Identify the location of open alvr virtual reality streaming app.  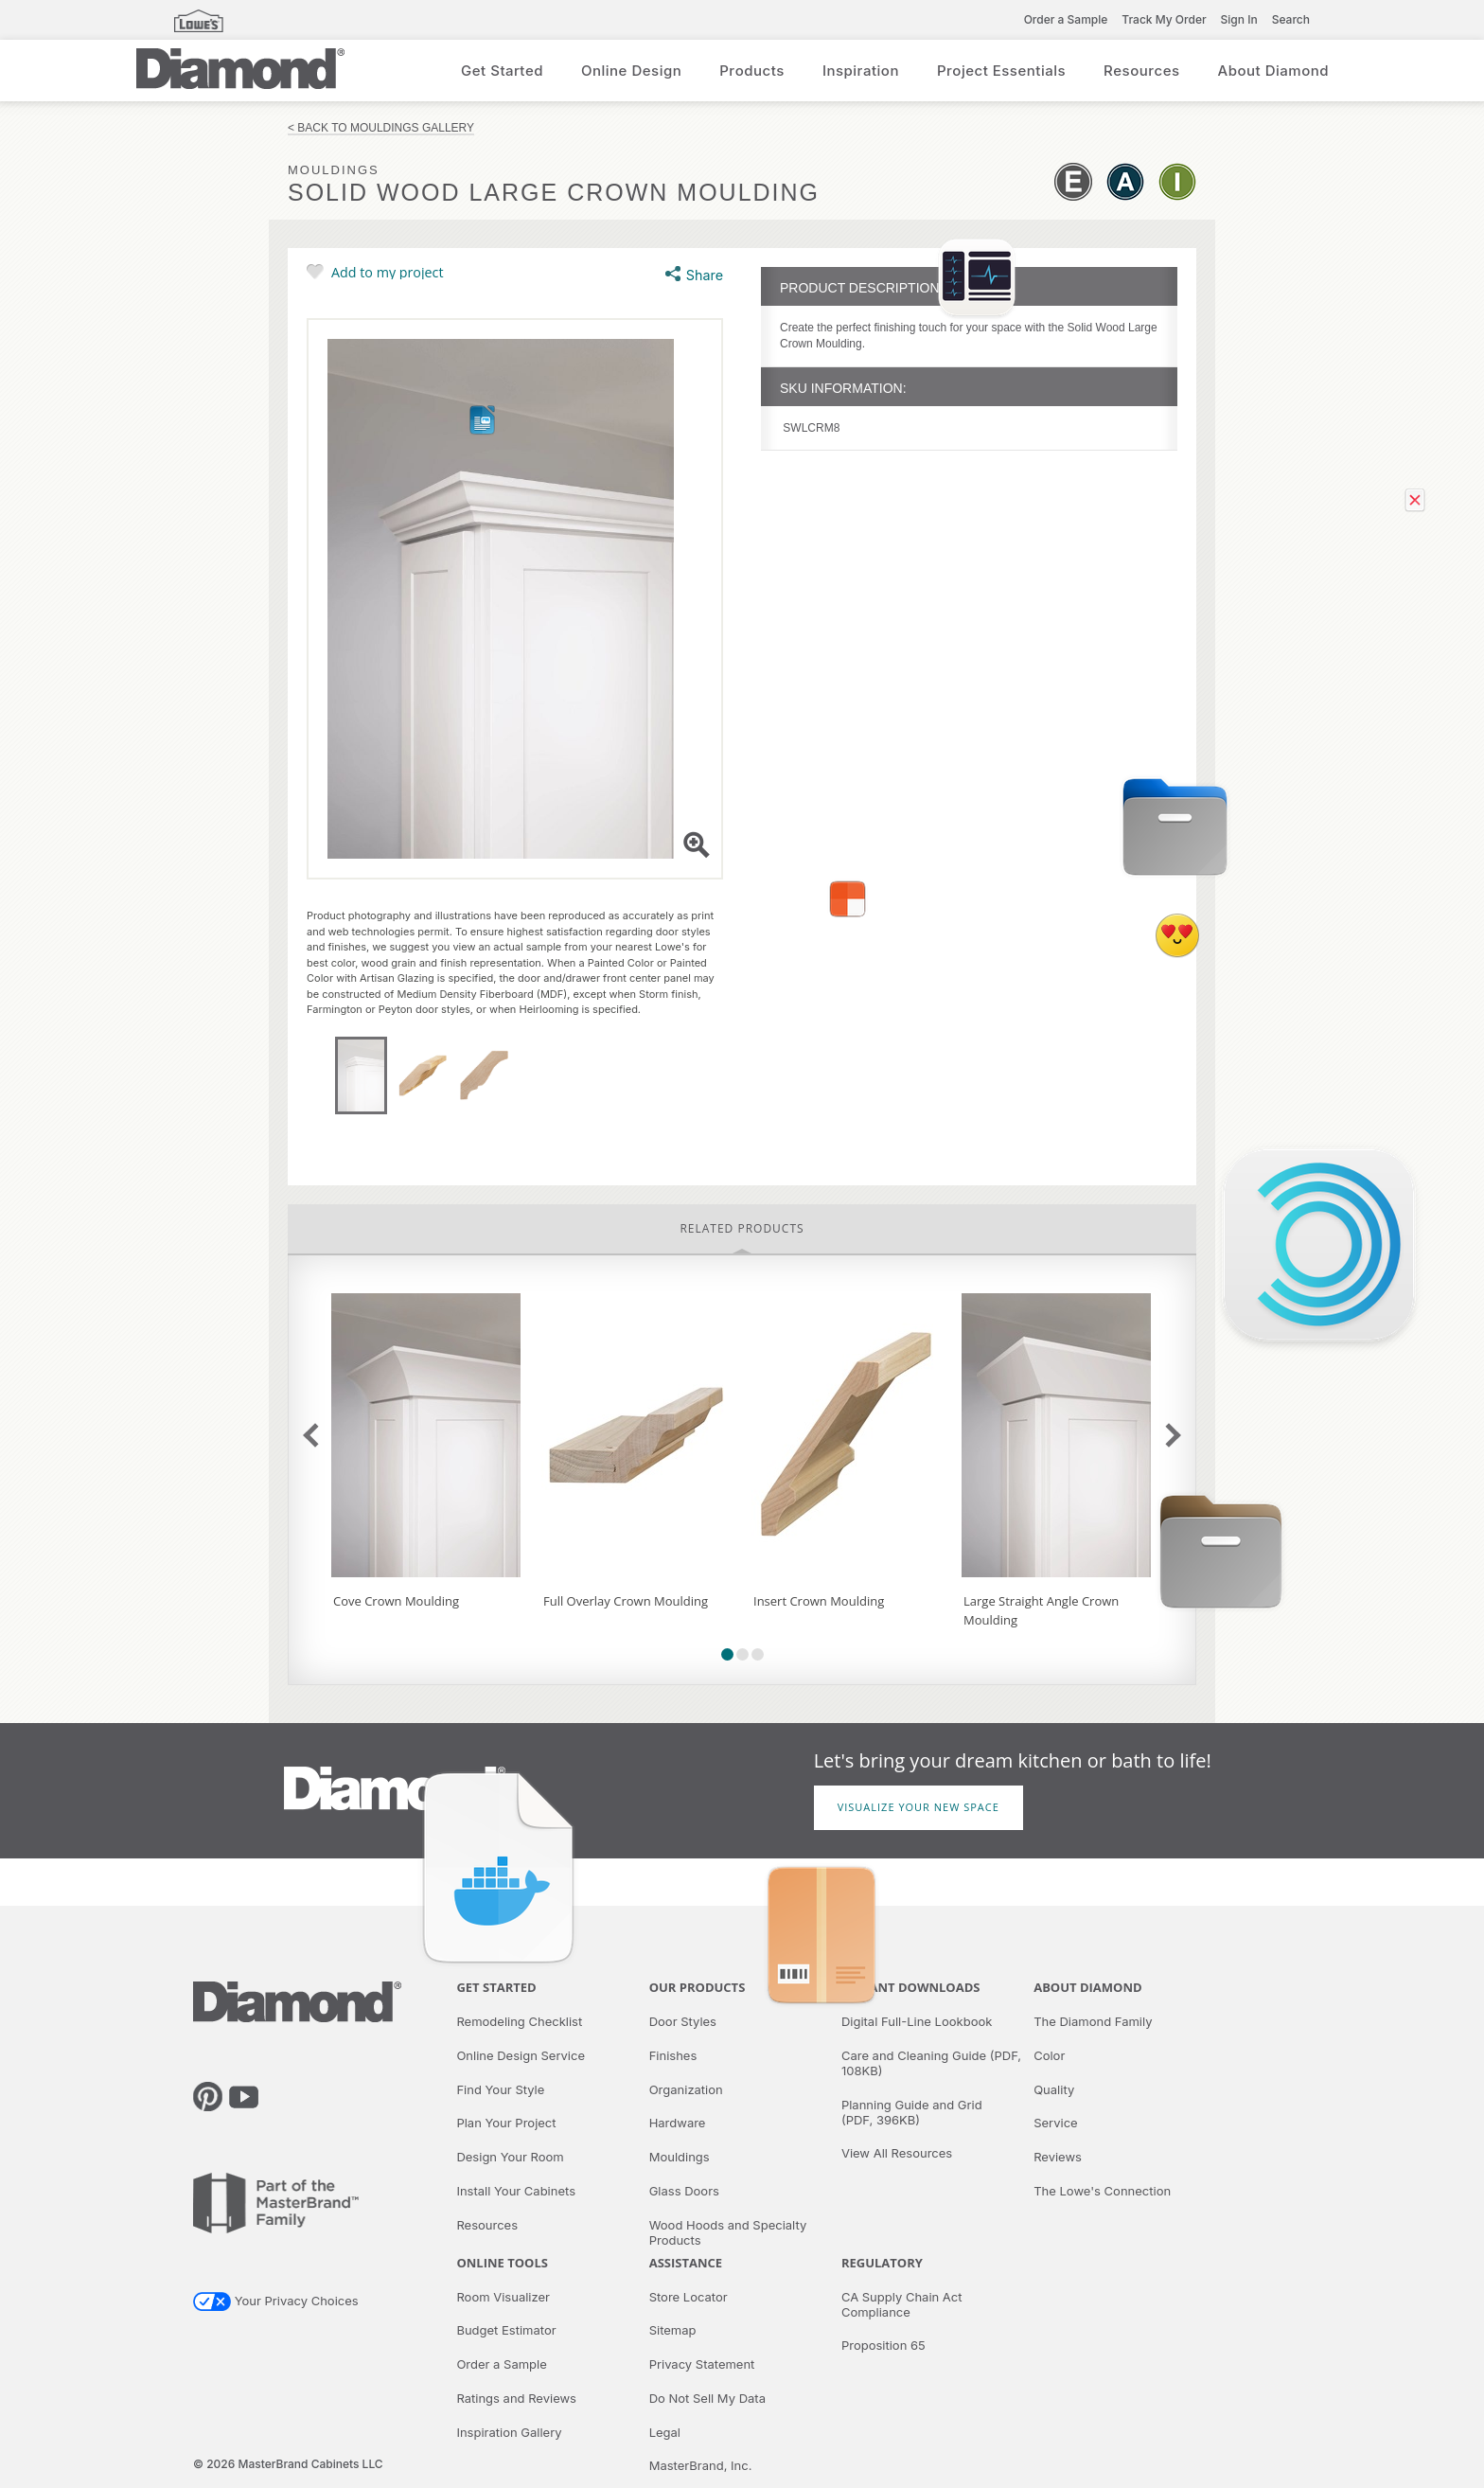
(1318, 1244).